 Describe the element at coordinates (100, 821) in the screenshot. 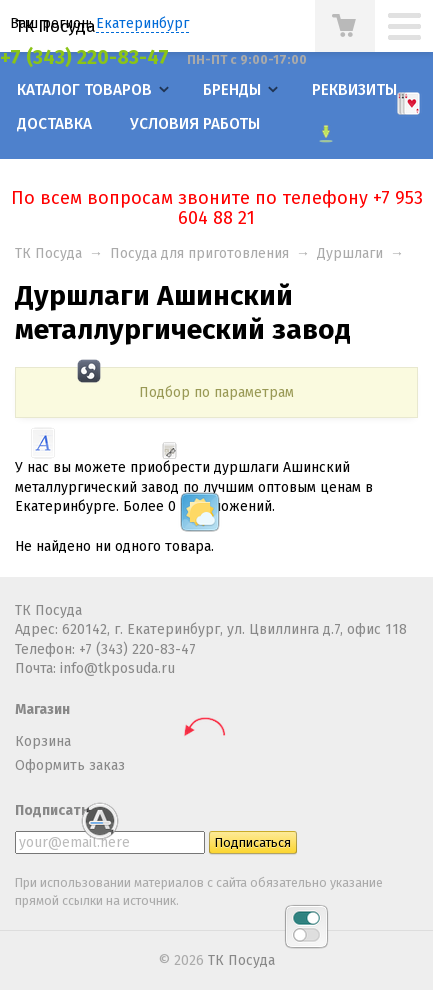

I see `open the software update application` at that location.